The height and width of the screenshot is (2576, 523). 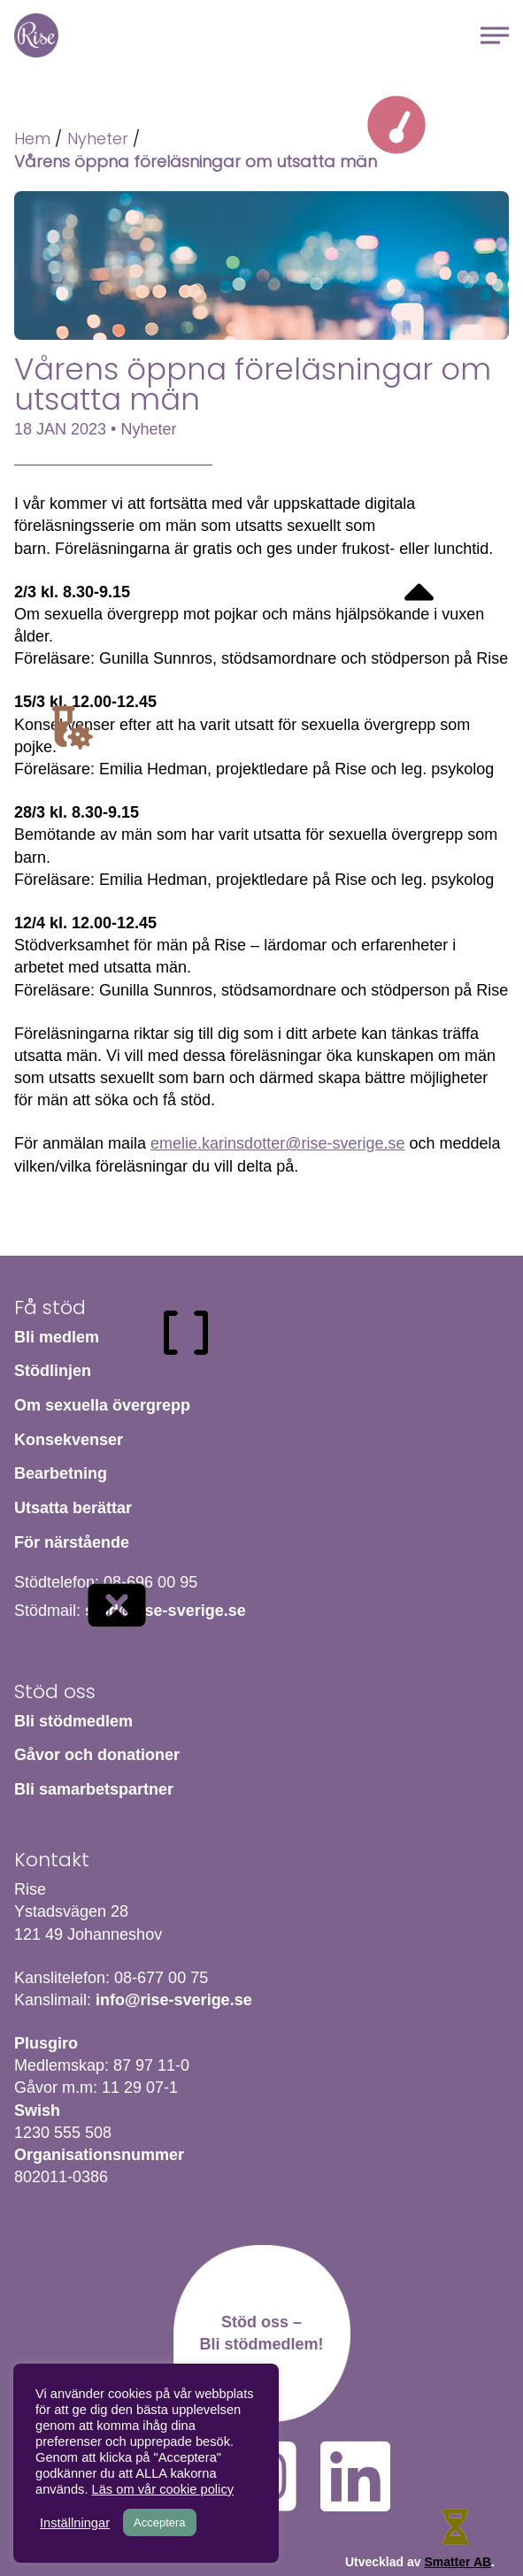 I want to click on indicates a process is in progress or loading, so click(x=455, y=2526).